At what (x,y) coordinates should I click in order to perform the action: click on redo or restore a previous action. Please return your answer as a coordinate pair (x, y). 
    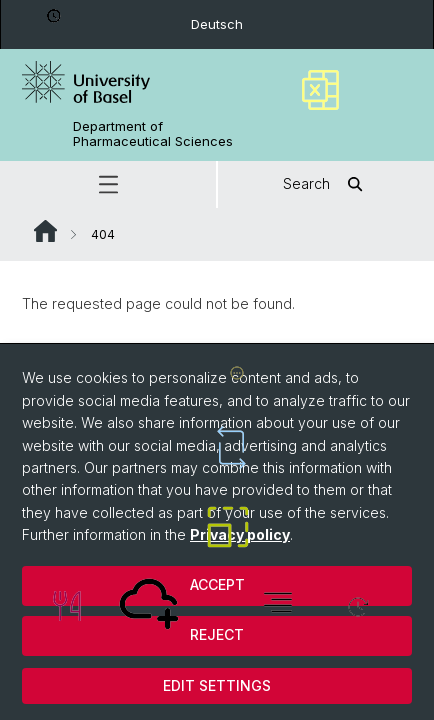
    Looking at the image, I should click on (358, 607).